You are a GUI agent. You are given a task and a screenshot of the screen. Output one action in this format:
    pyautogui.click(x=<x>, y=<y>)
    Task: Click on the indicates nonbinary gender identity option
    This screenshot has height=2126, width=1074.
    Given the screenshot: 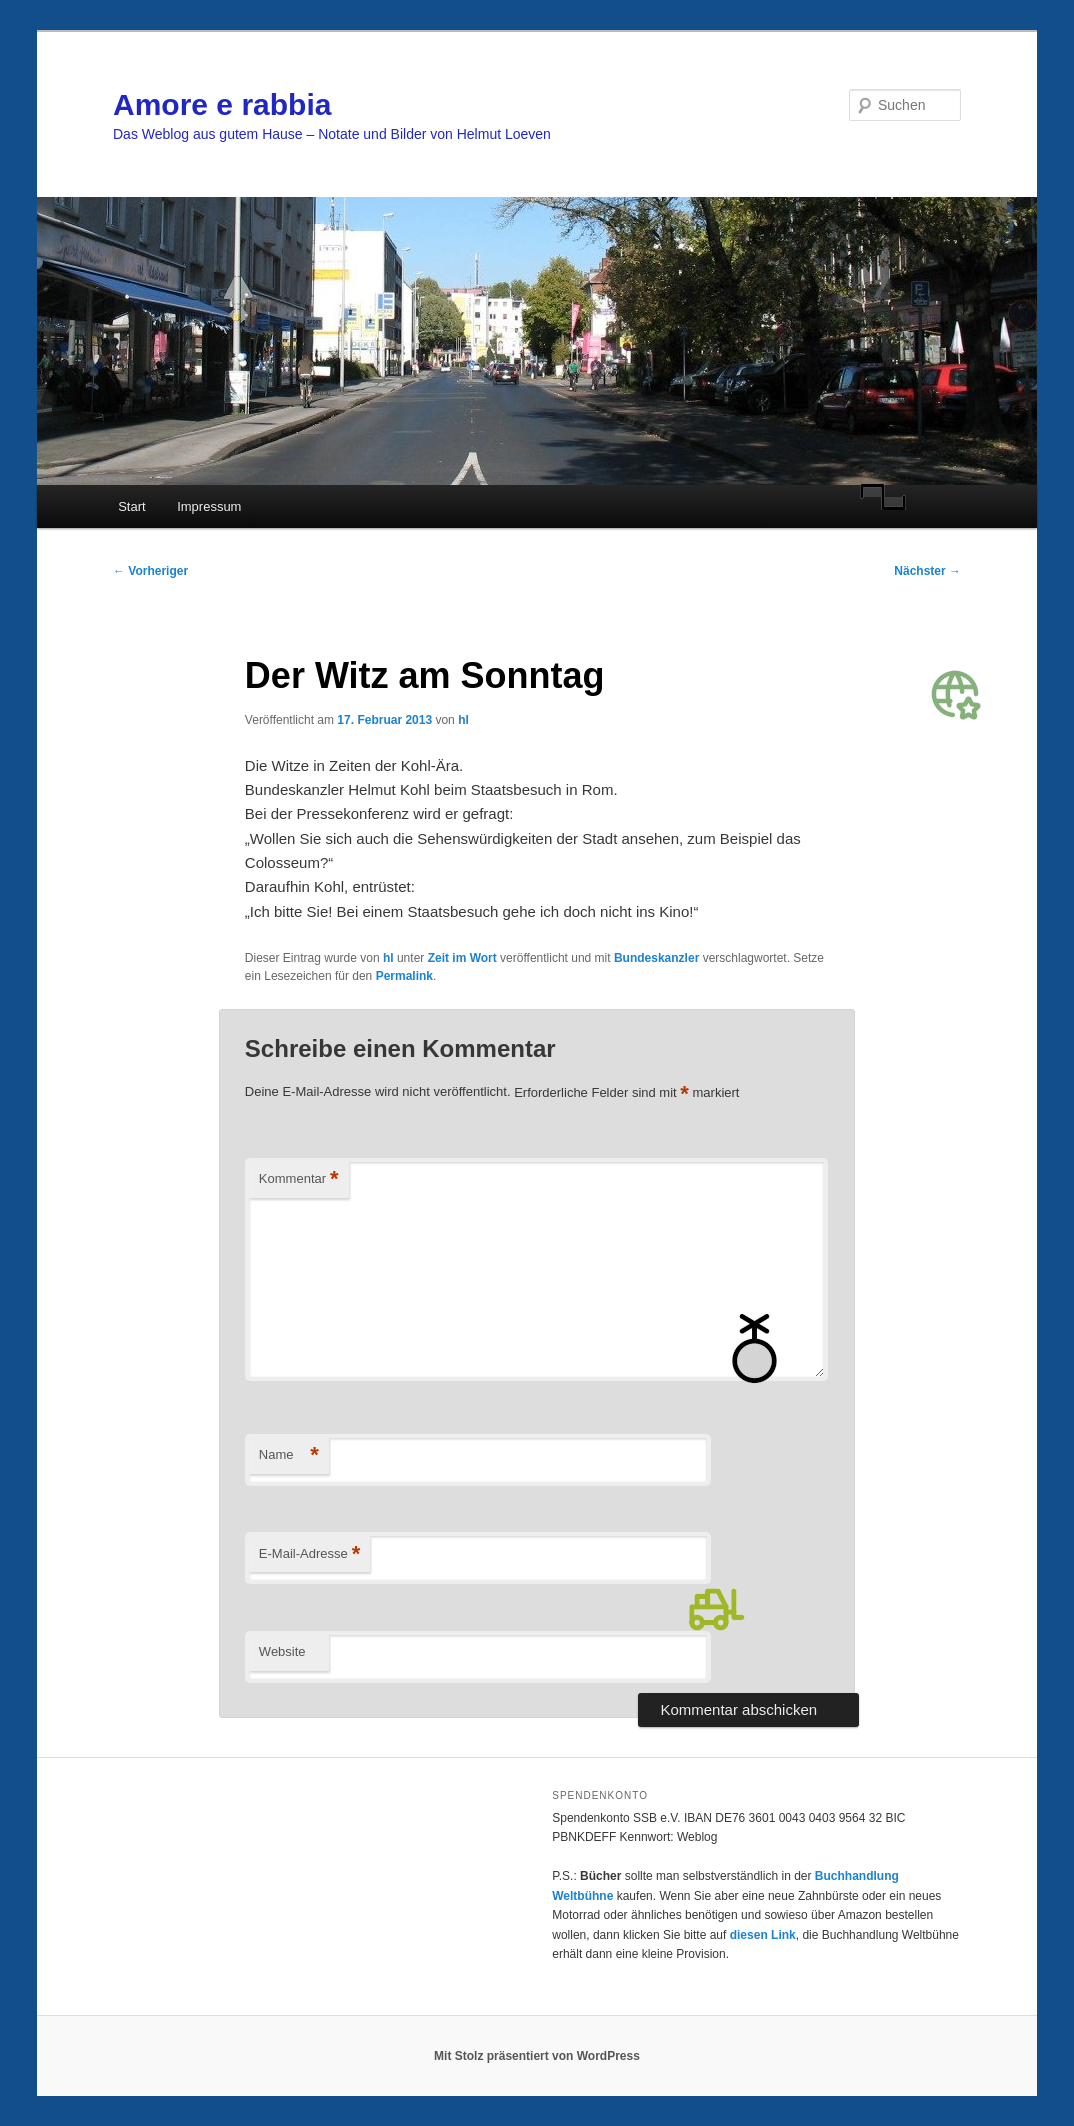 What is the action you would take?
    pyautogui.click(x=754, y=1348)
    